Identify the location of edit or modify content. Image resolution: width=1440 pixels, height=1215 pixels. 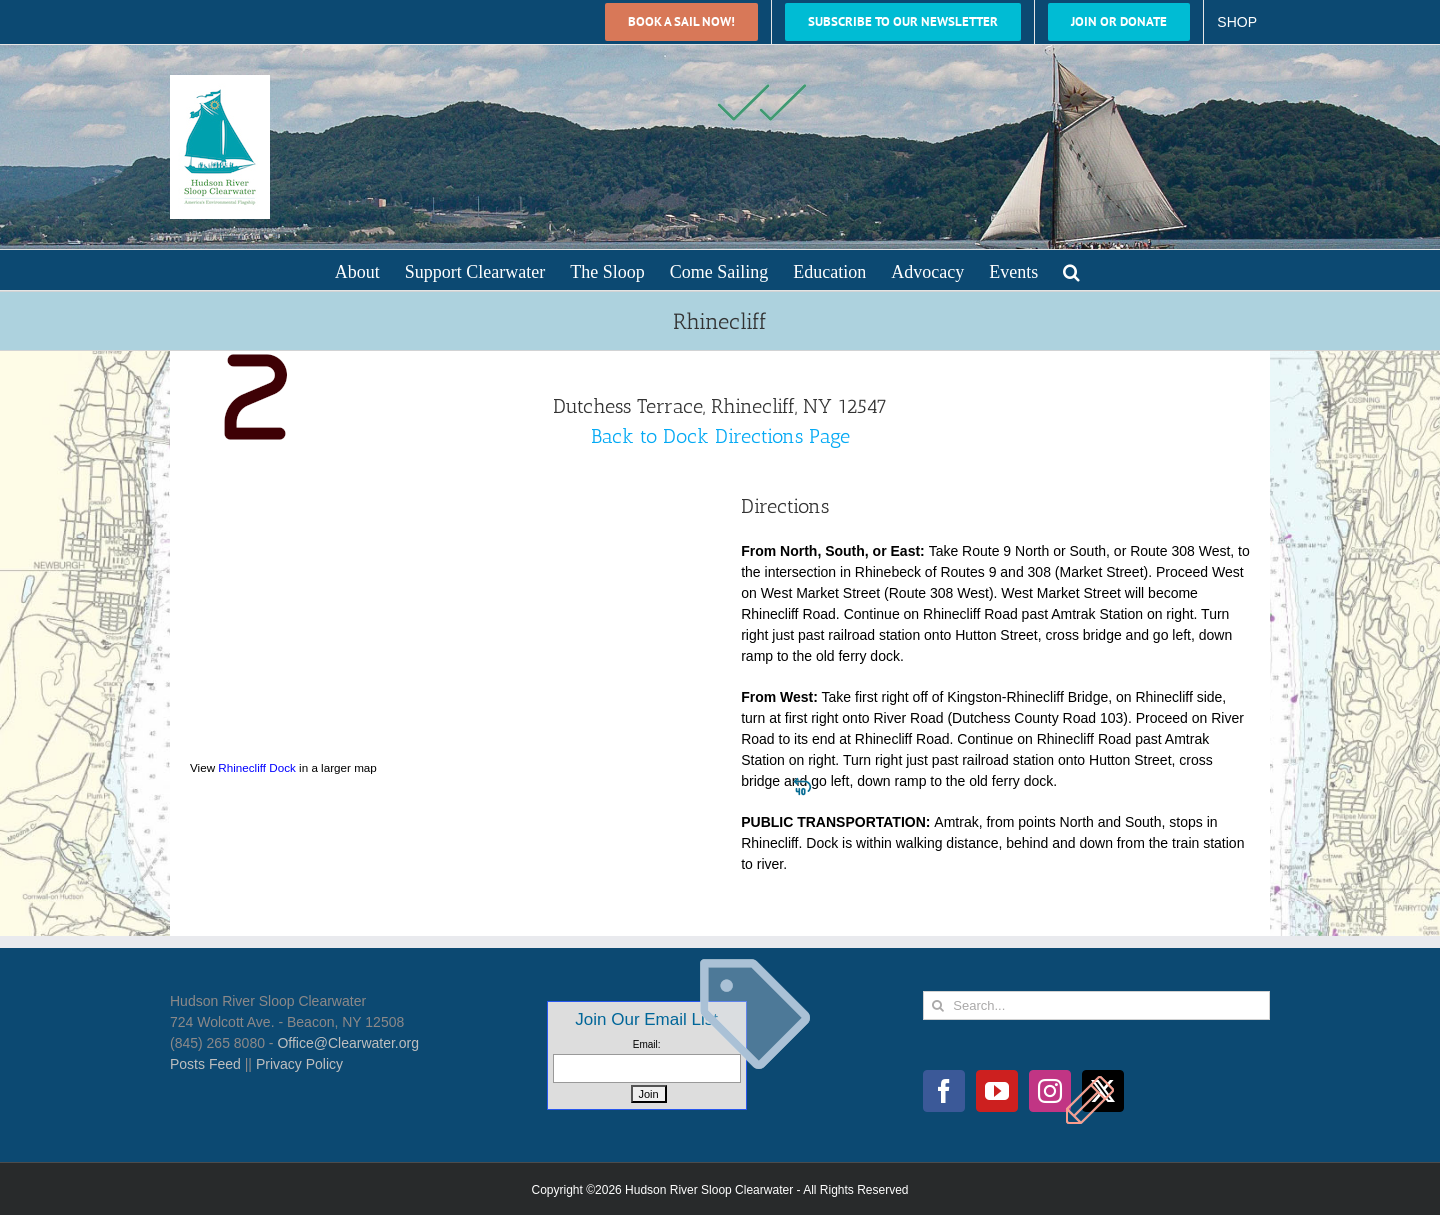
(1089, 1101).